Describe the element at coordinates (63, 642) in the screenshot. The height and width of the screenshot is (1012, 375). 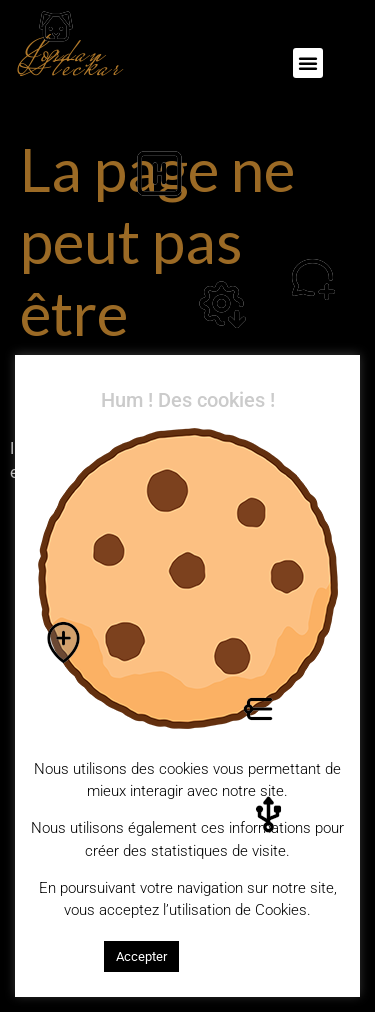
I see `add a new location pin` at that location.